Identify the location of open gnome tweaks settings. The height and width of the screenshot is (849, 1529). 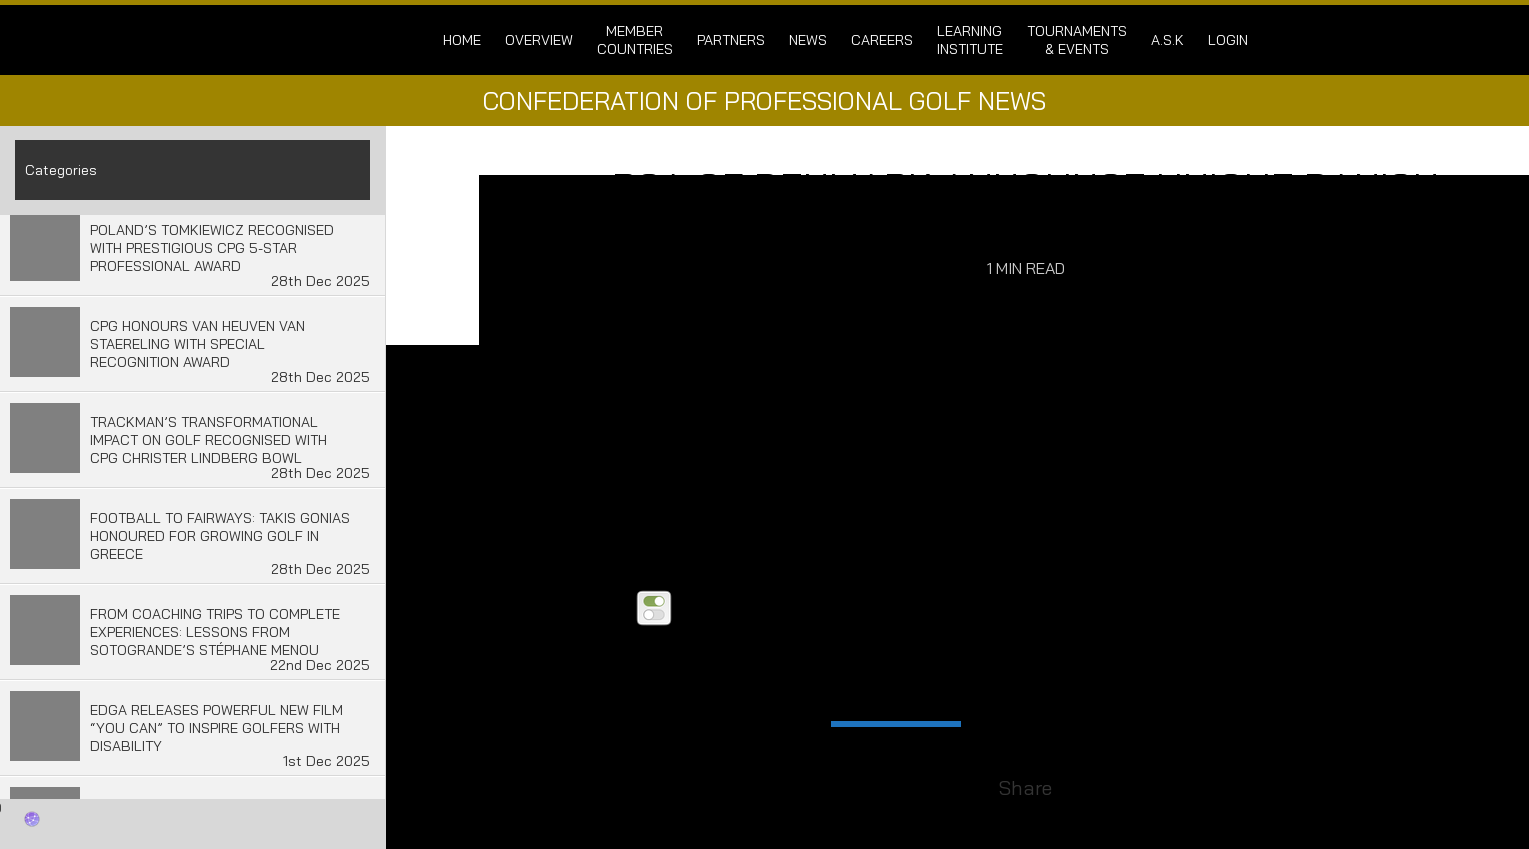
(654, 608).